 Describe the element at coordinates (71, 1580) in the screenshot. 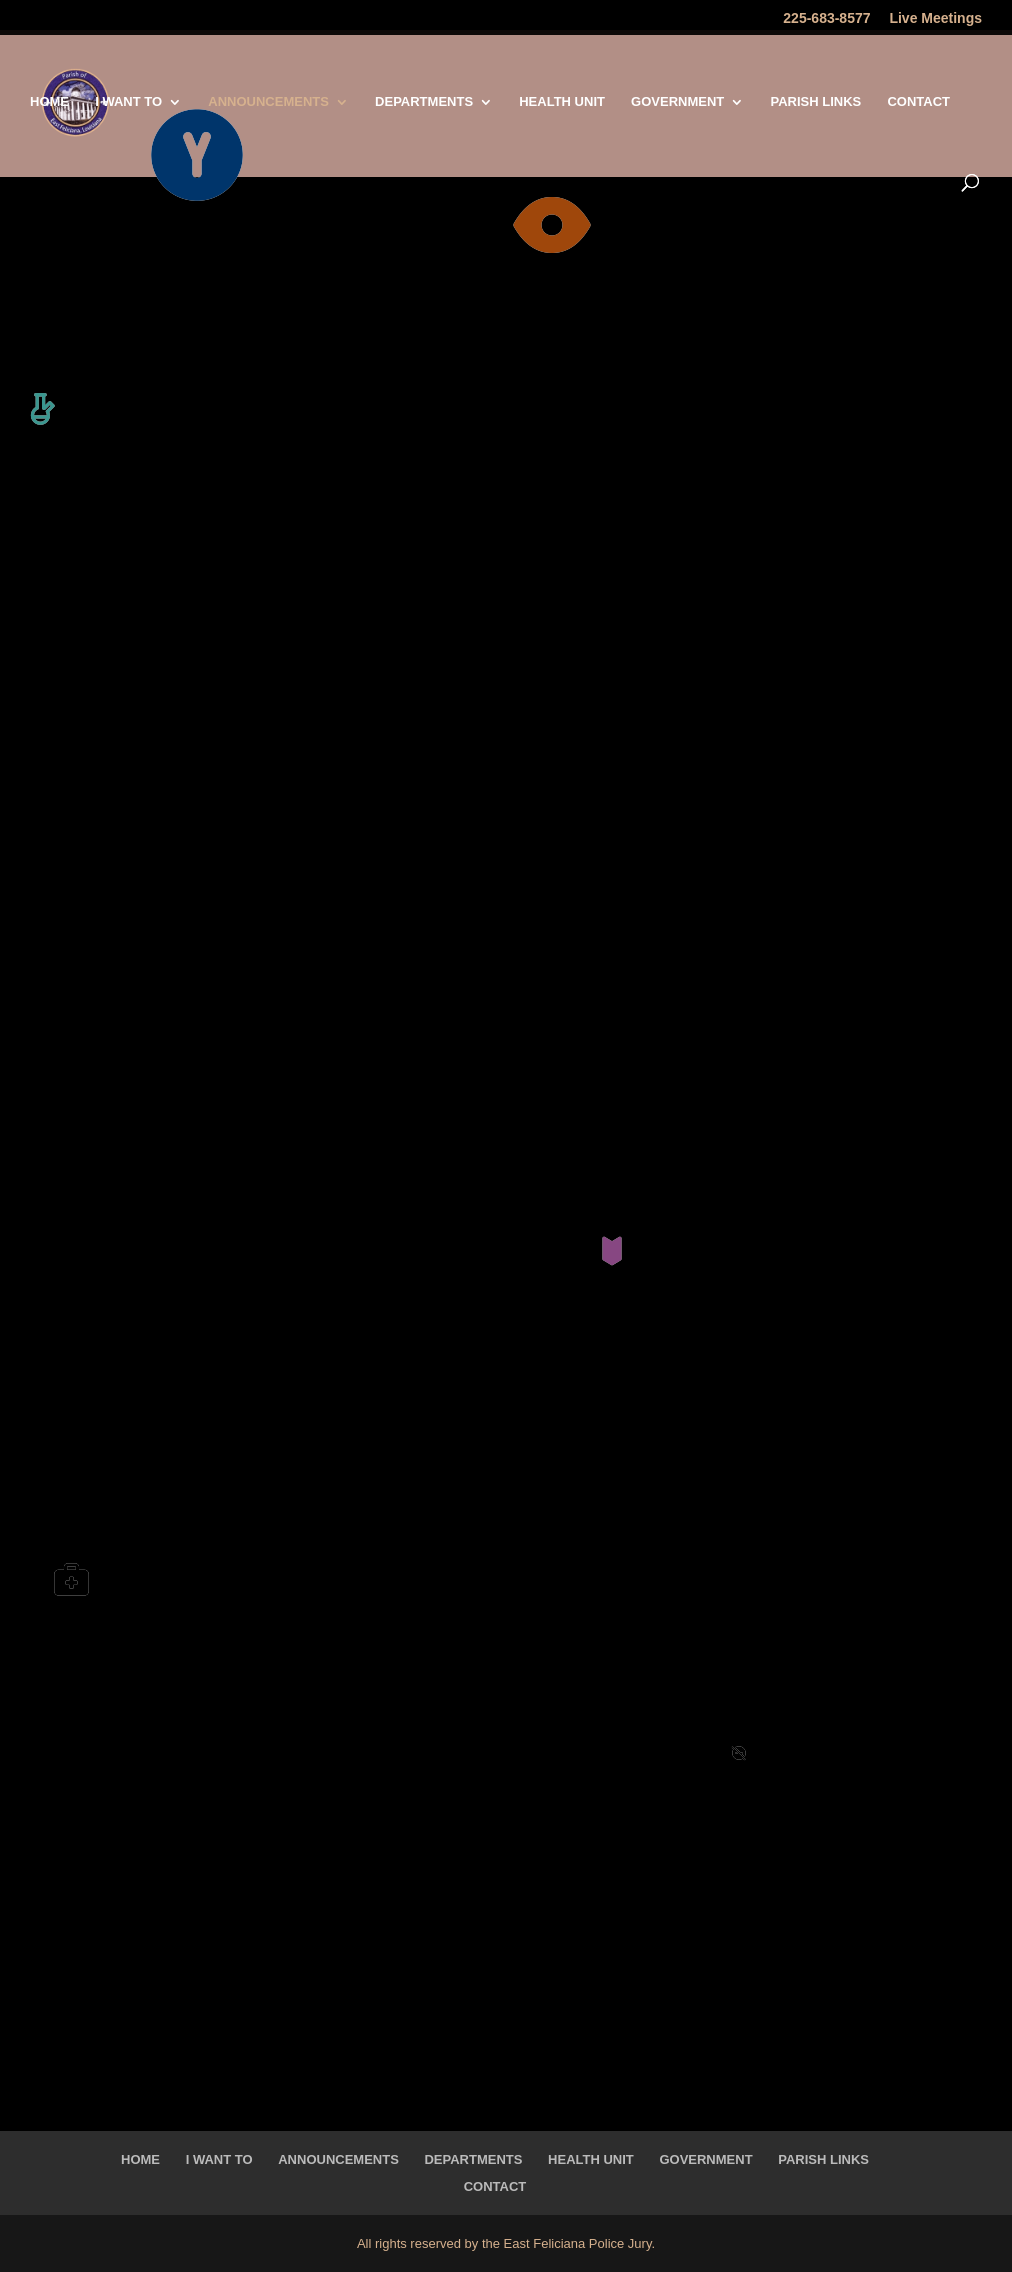

I see `access medical records or health information` at that location.